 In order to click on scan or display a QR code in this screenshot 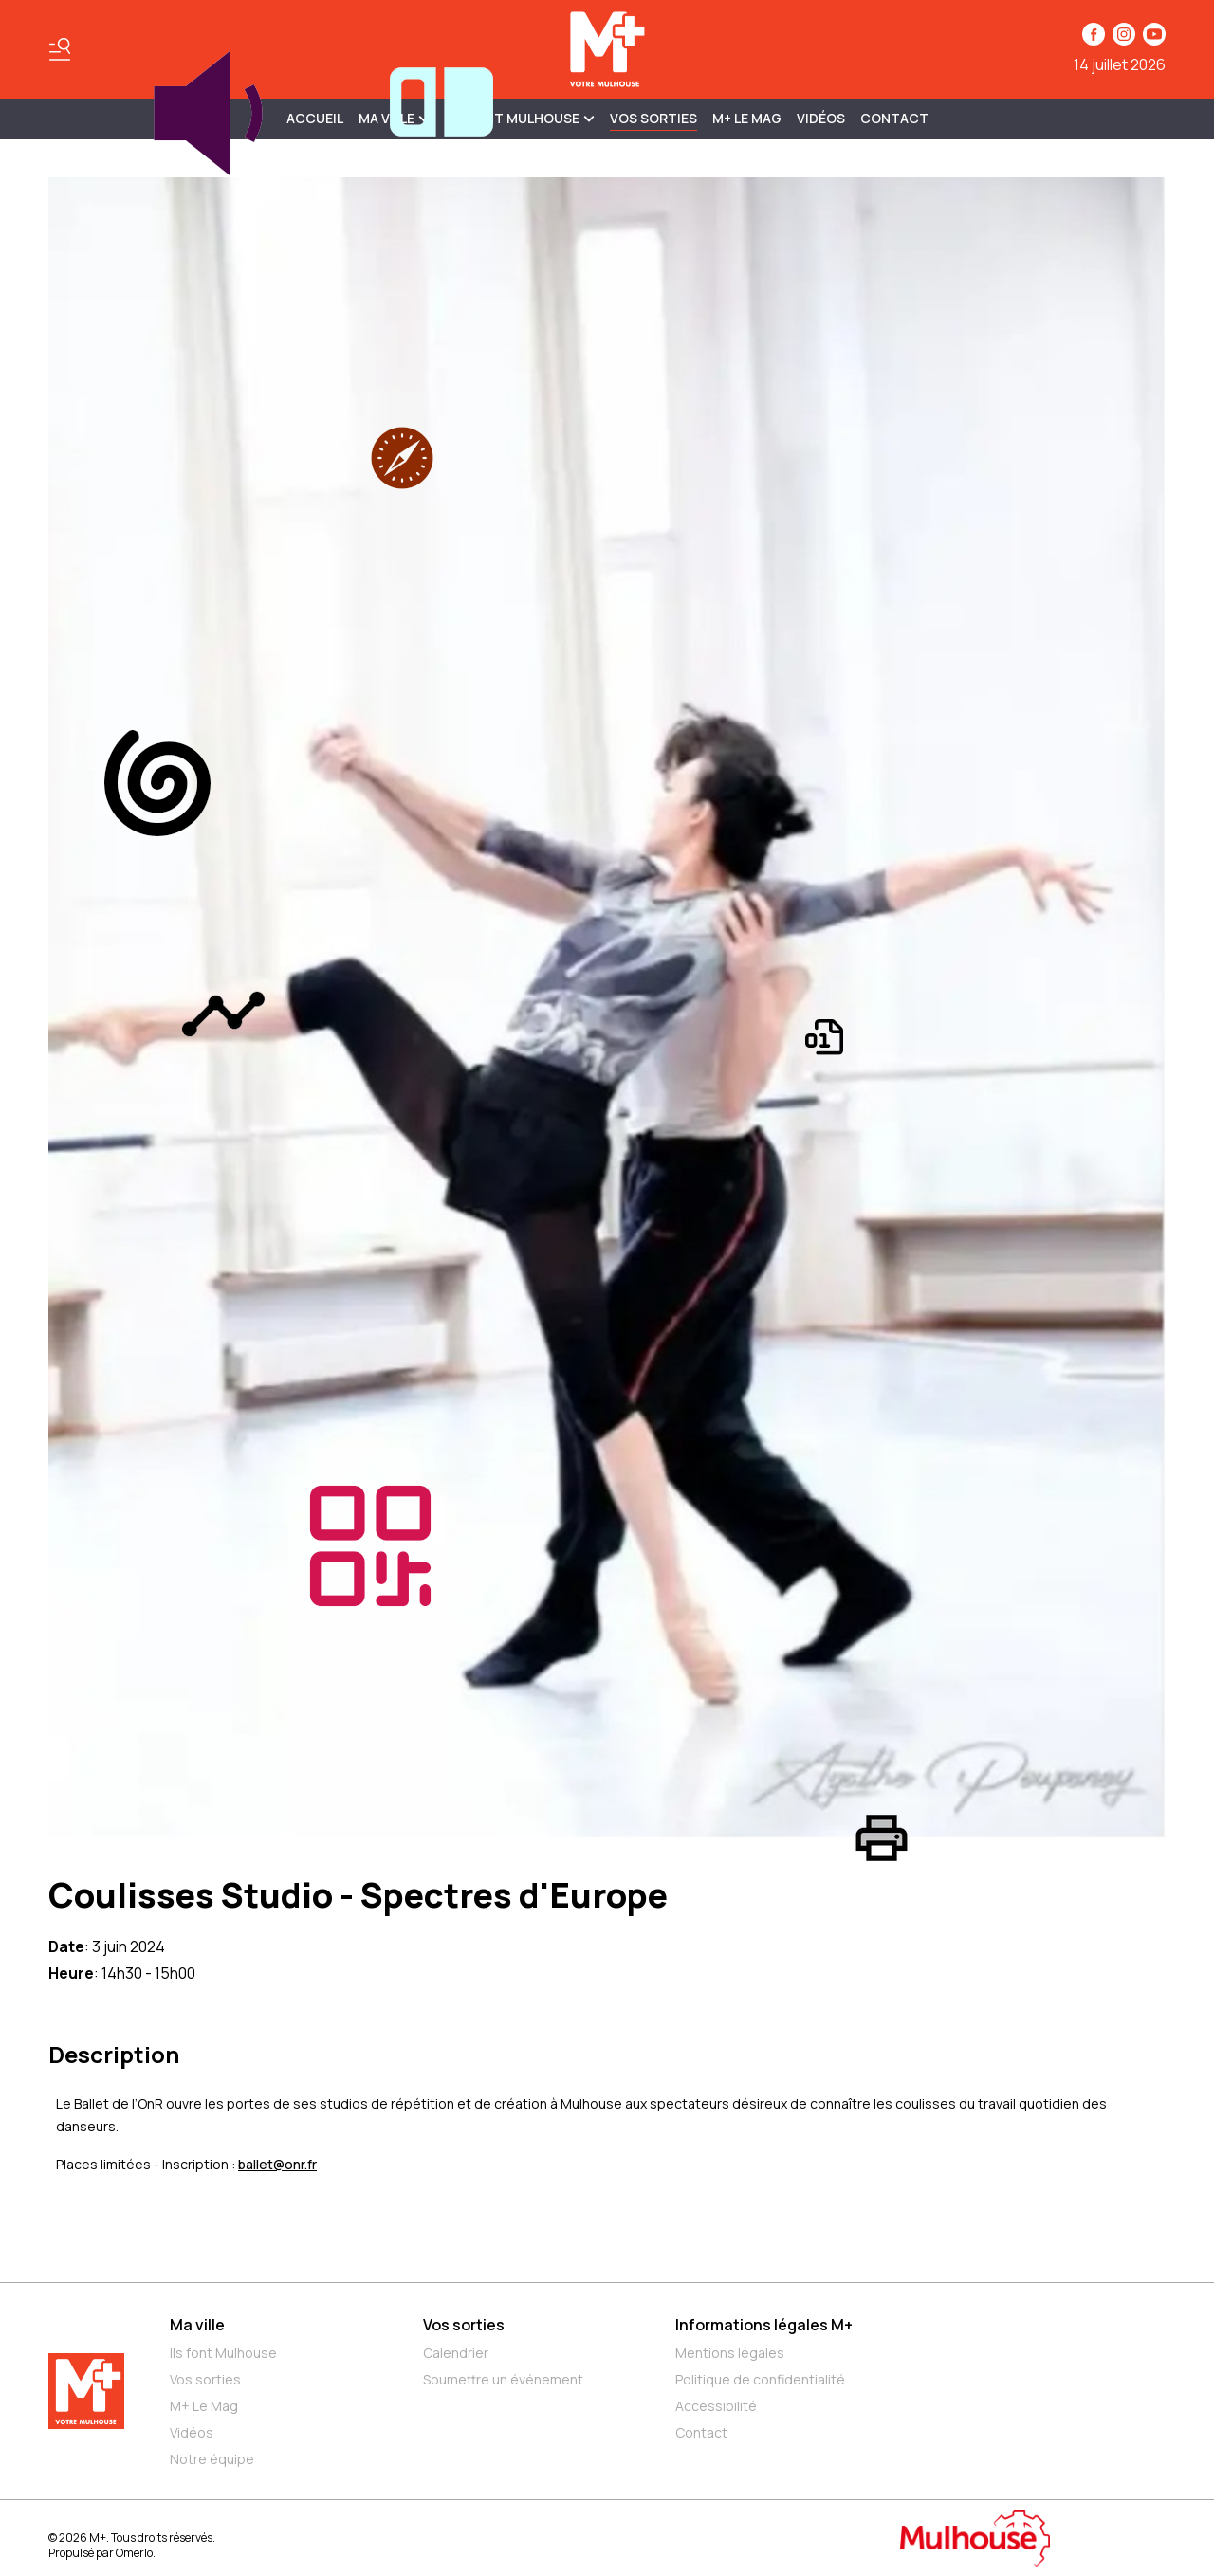, I will do `click(370, 1545)`.